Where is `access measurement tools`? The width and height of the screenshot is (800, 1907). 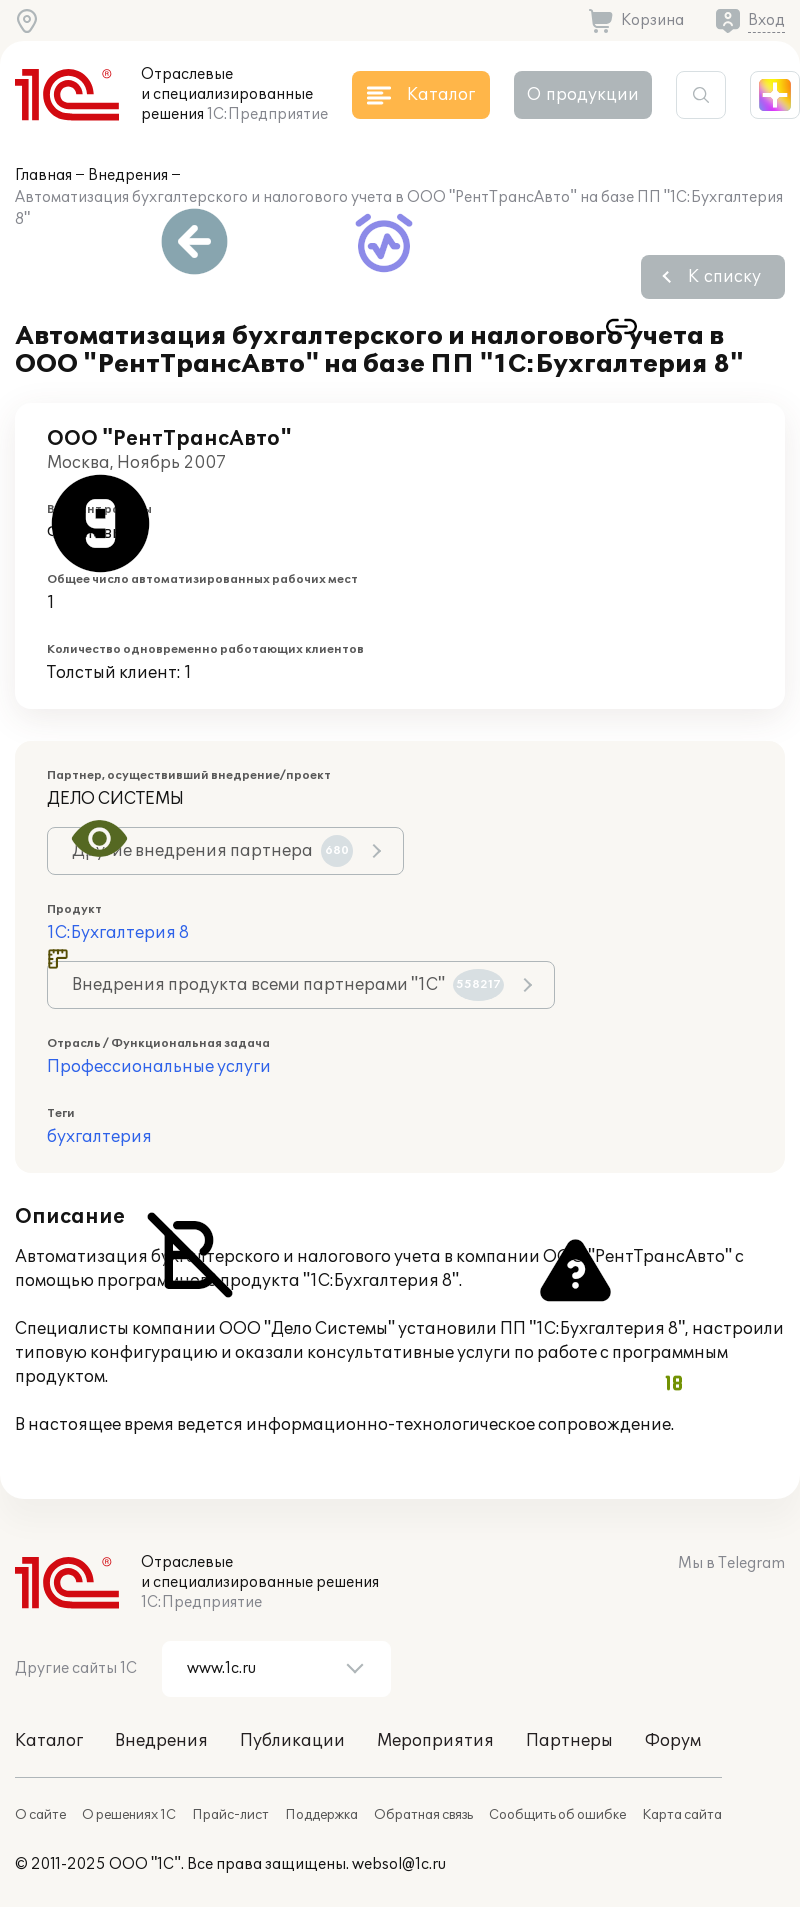 access measurement tools is located at coordinates (58, 959).